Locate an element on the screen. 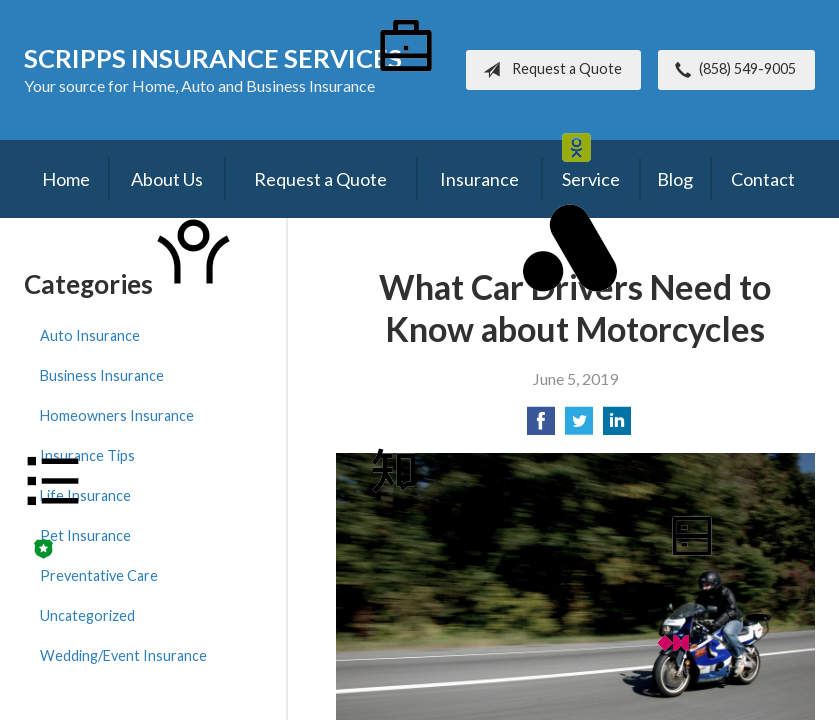 The width and height of the screenshot is (839, 720). view checklist or task list is located at coordinates (53, 481).